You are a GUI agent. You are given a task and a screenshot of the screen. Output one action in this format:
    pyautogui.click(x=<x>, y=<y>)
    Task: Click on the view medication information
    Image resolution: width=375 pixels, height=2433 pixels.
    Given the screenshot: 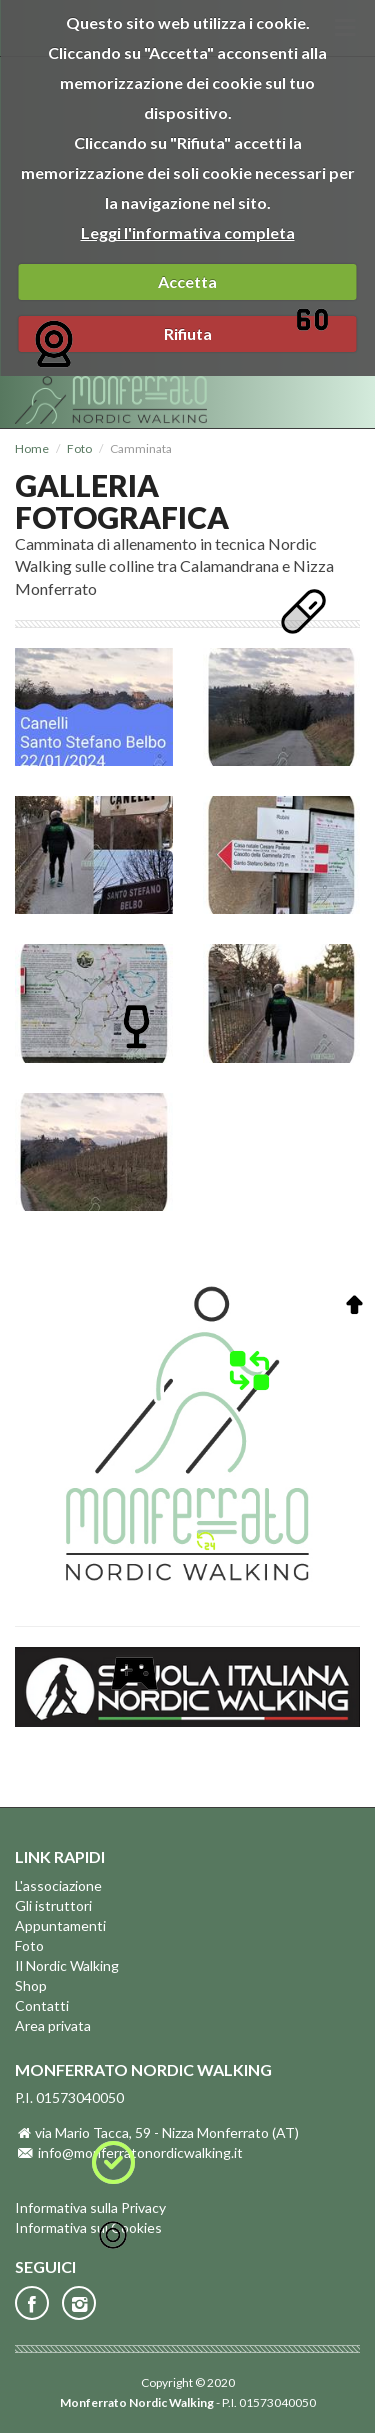 What is the action you would take?
    pyautogui.click(x=303, y=611)
    